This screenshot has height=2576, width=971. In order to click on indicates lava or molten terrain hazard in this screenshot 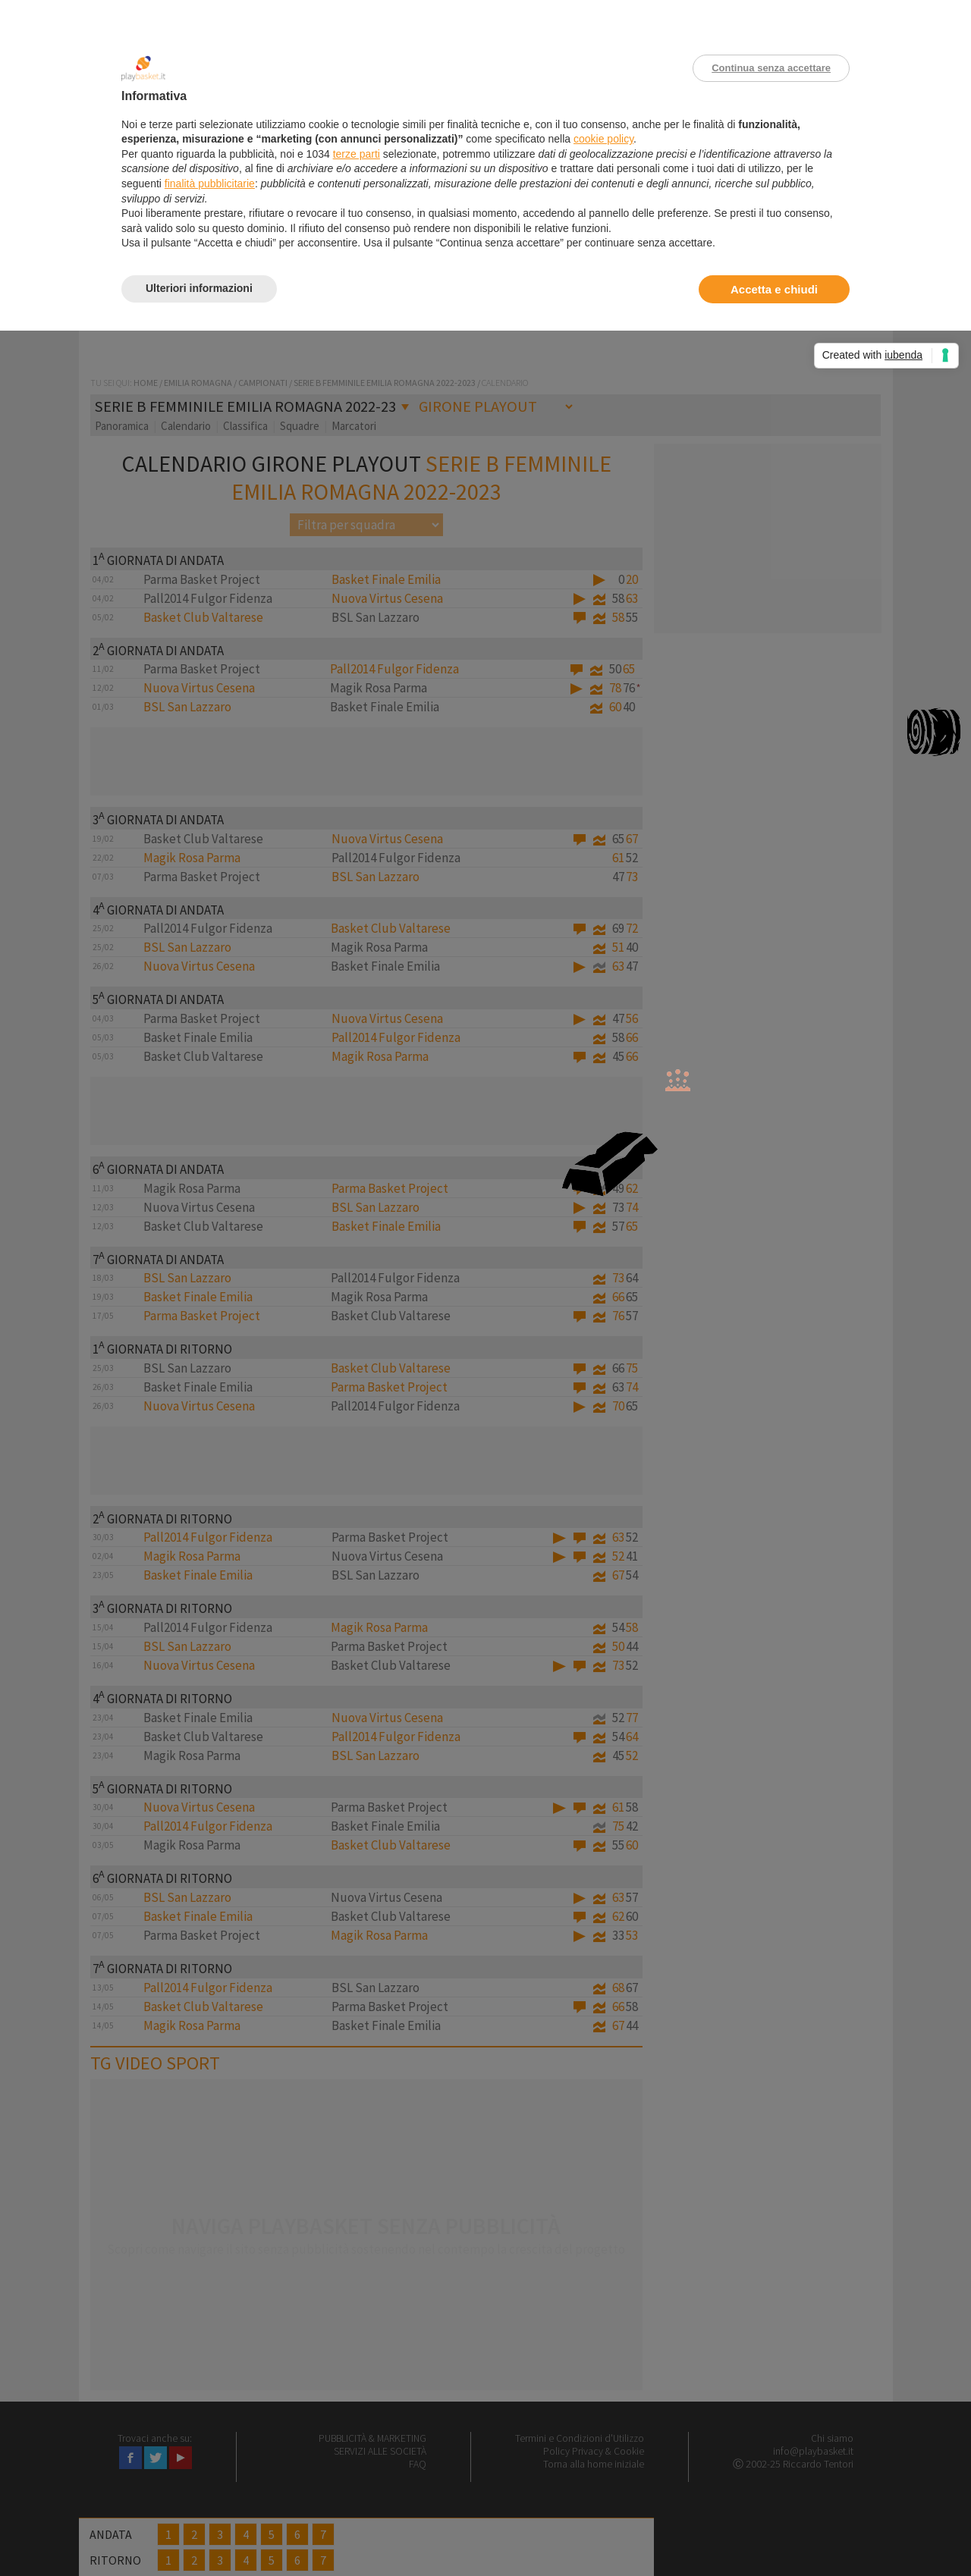, I will do `click(677, 1080)`.